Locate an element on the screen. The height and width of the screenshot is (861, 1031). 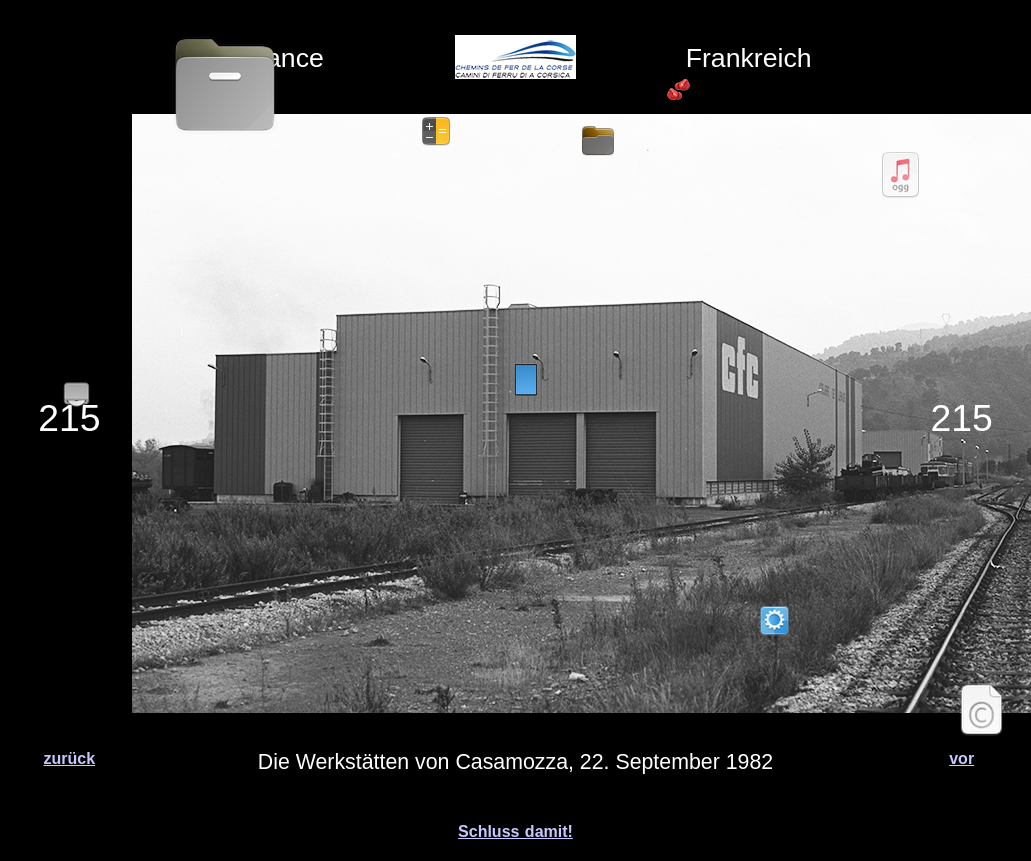
open the calculator app is located at coordinates (436, 131).